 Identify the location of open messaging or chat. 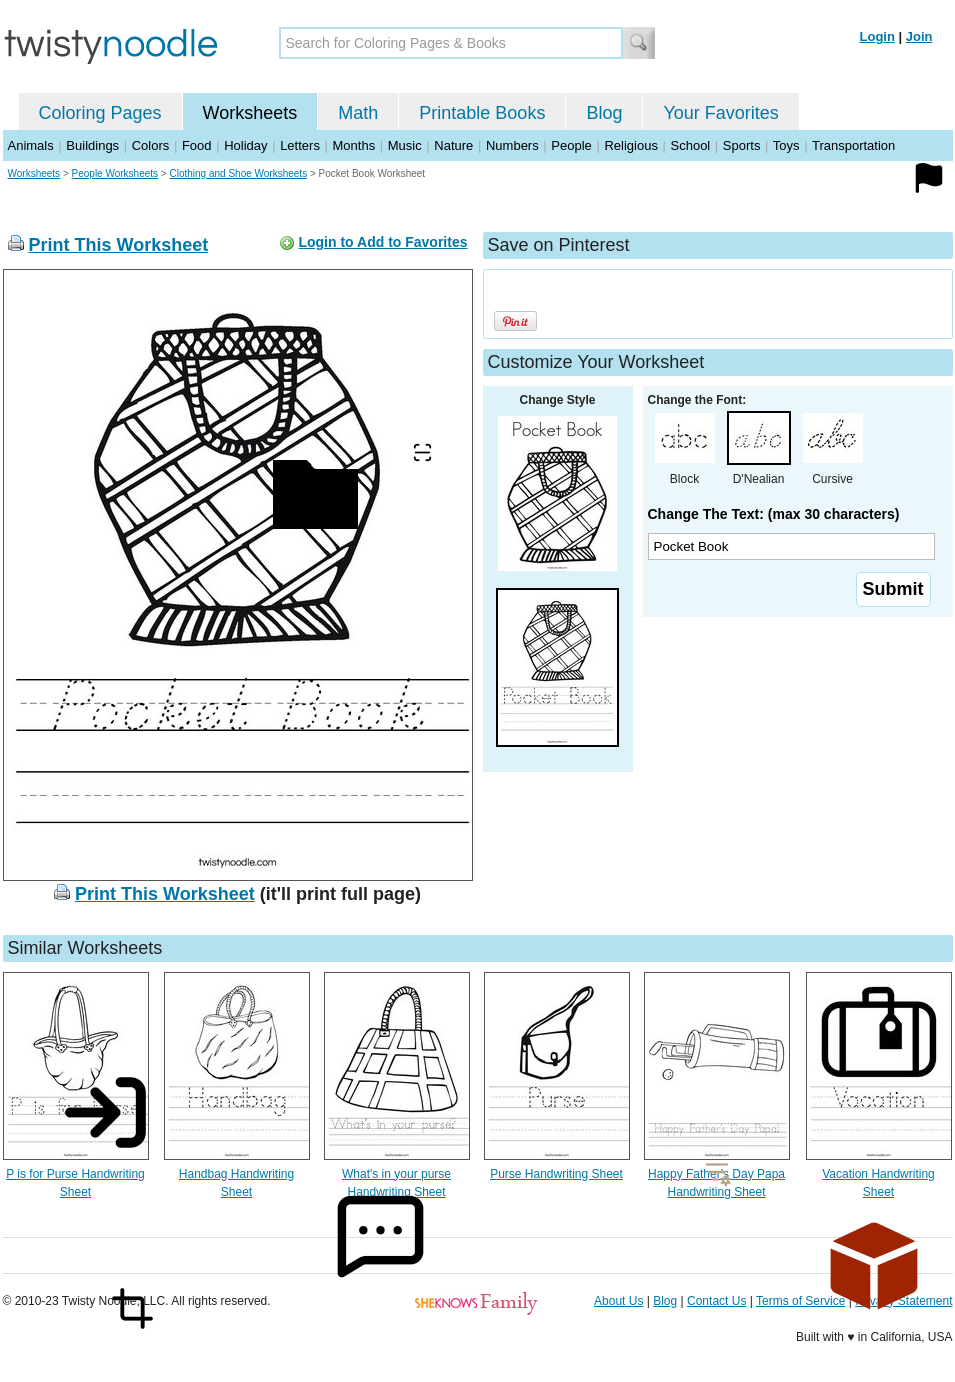
(380, 1234).